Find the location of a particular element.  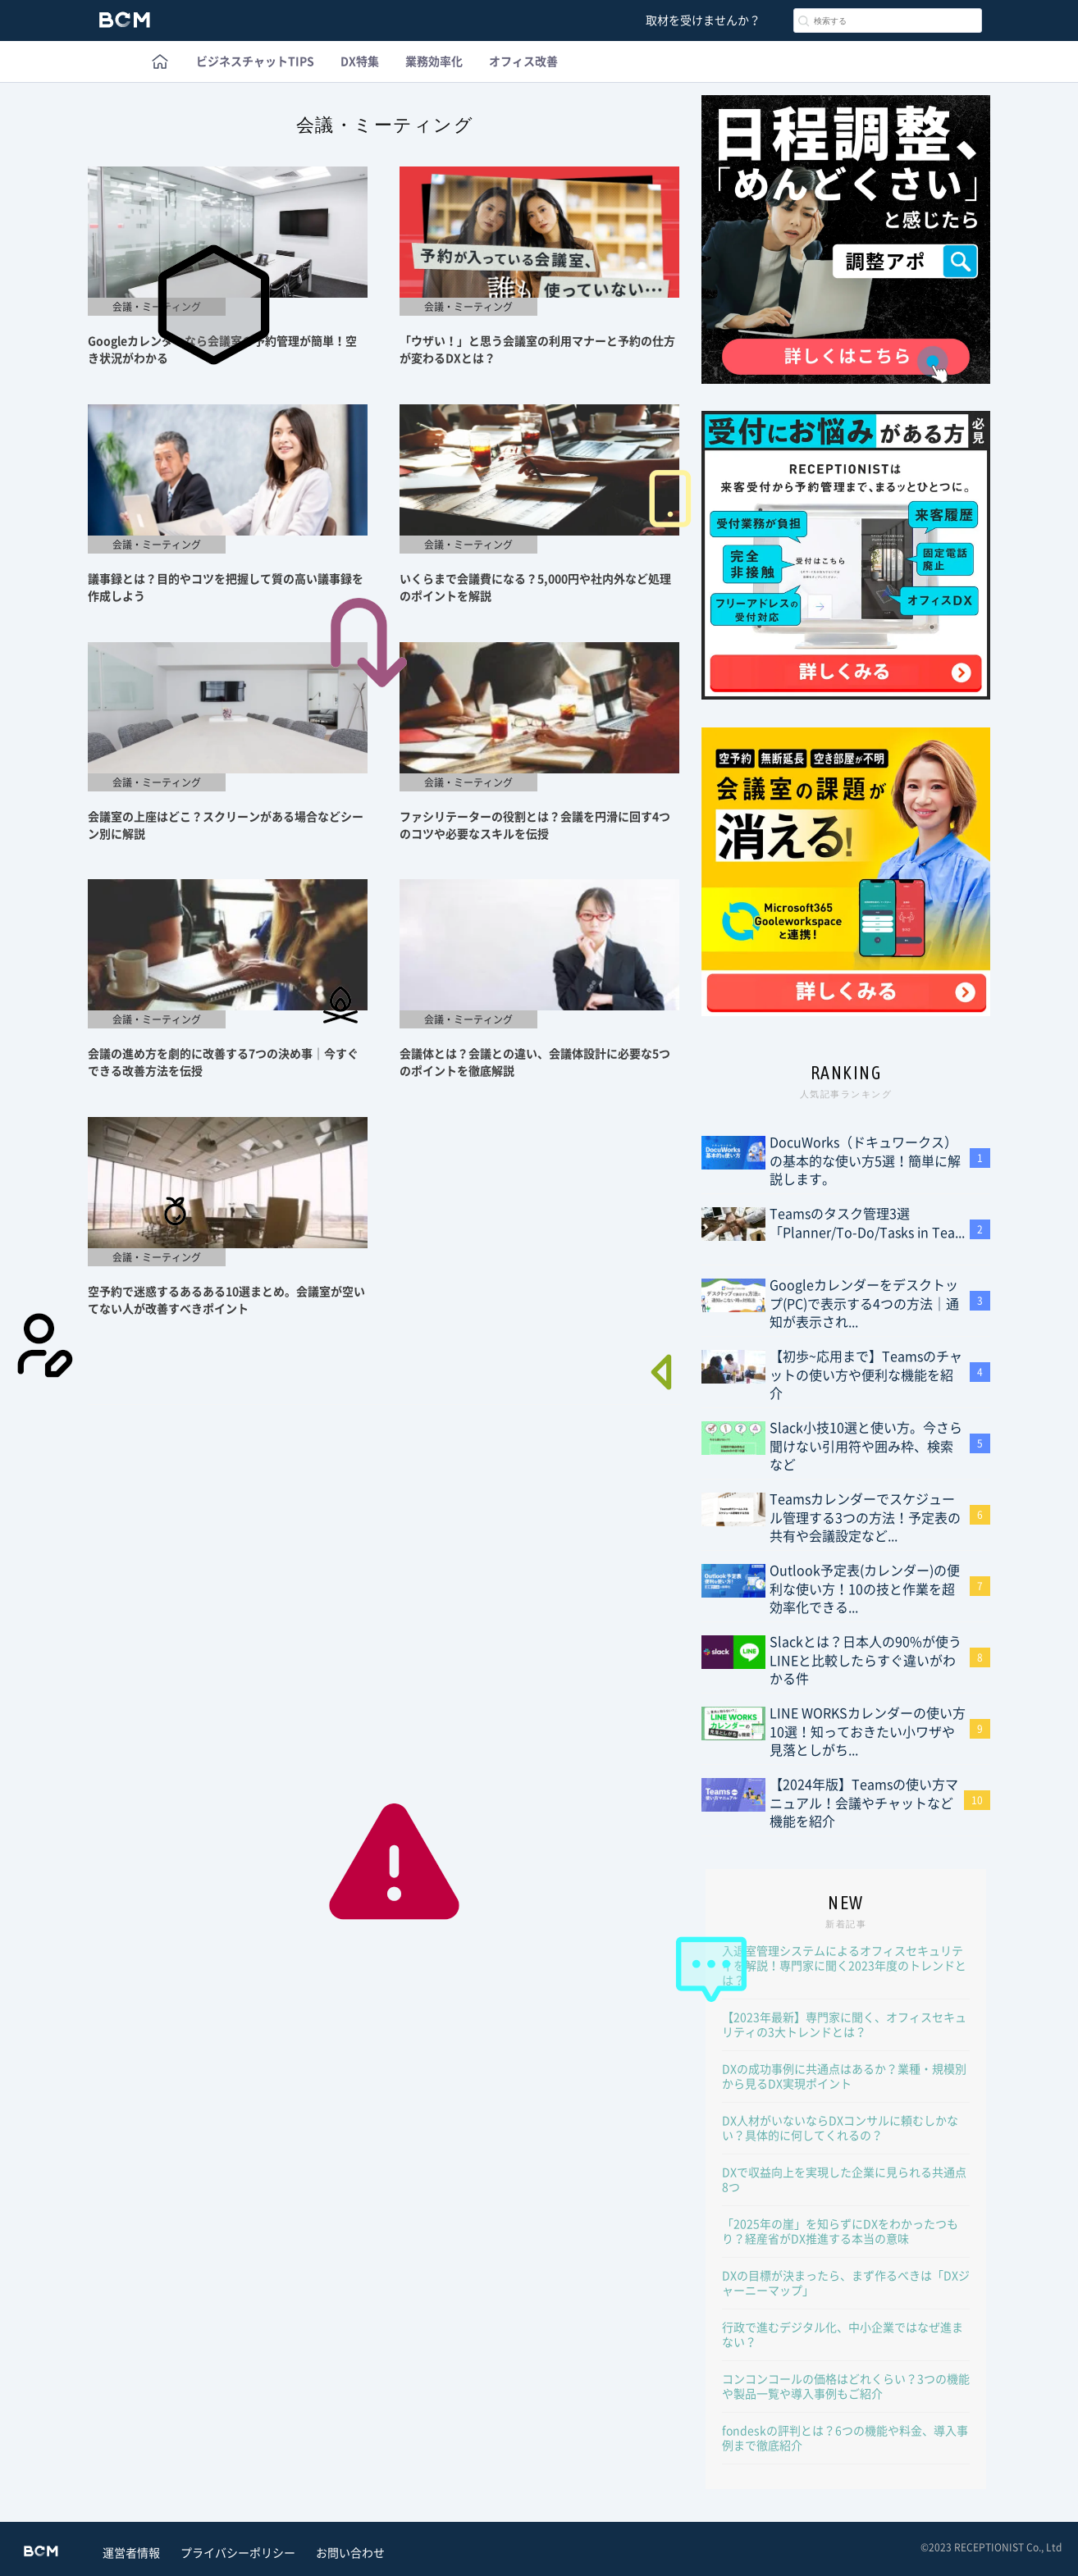

edit your profile information is located at coordinates (39, 1343).